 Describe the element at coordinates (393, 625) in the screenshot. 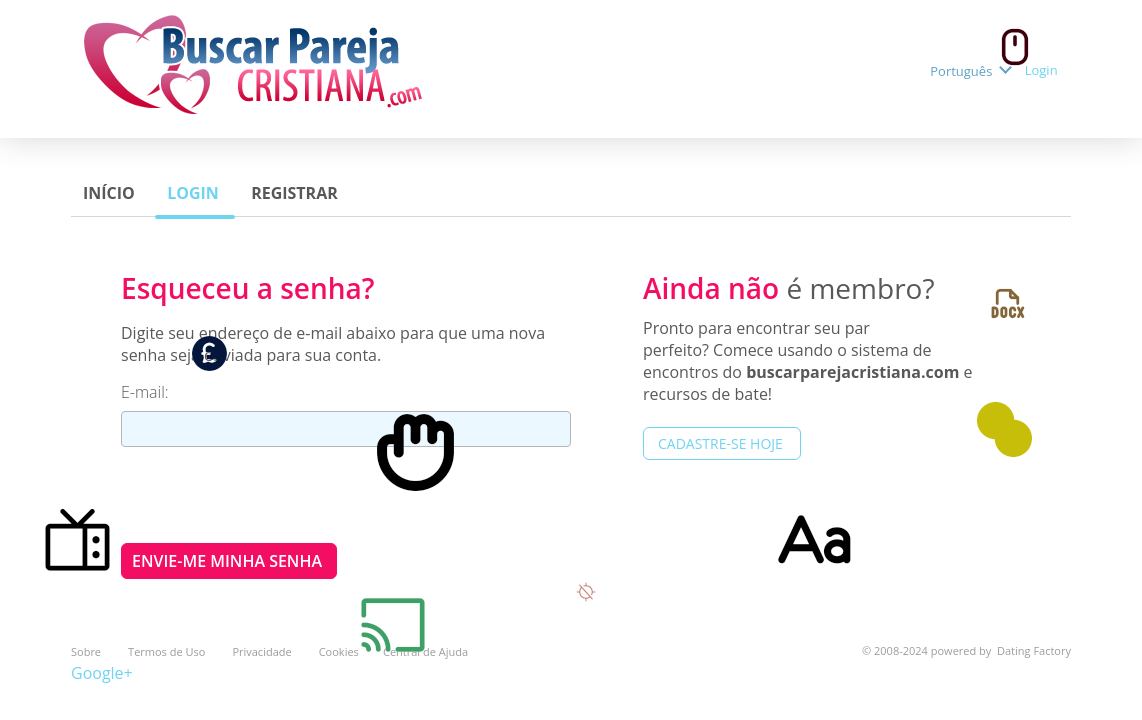

I see `cast your screen to another device` at that location.